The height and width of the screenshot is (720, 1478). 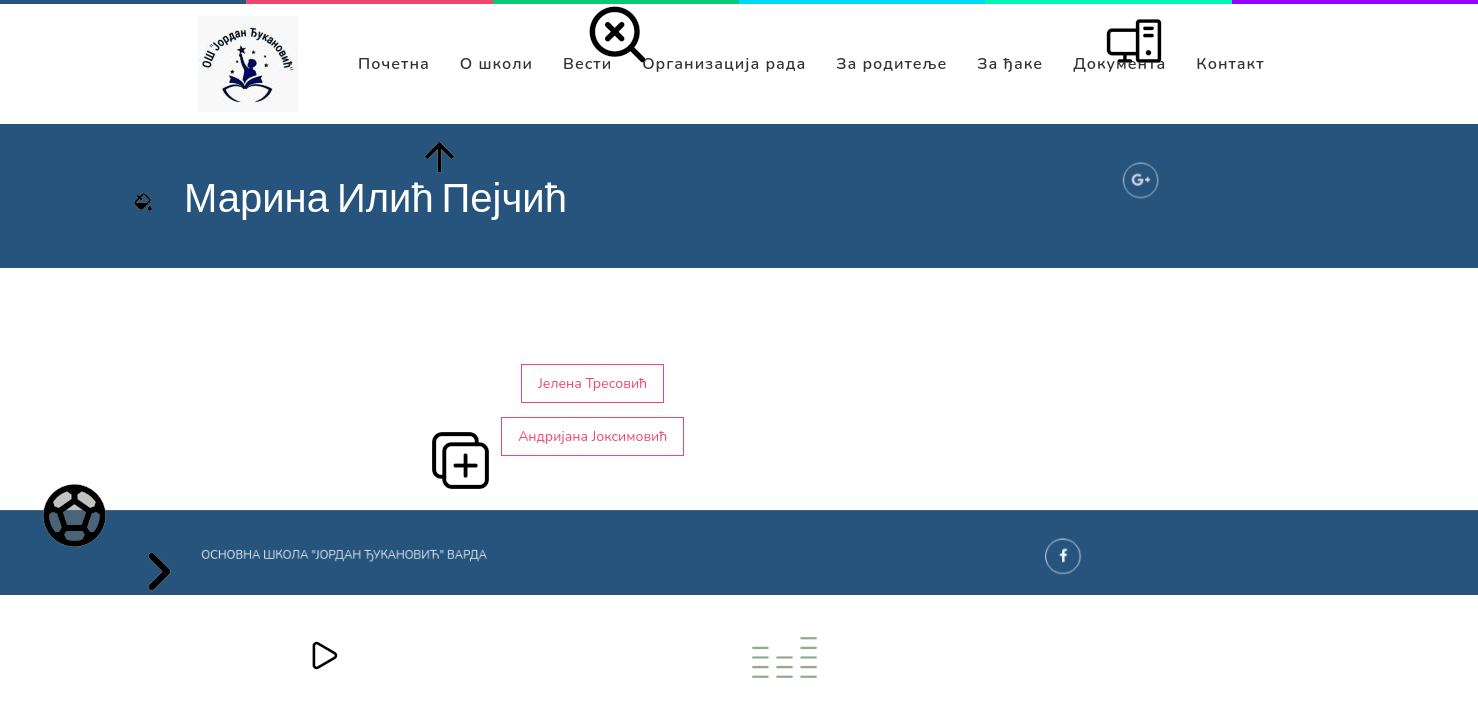 What do you see at coordinates (74, 515) in the screenshot?
I see `access soccer or football content` at bounding box center [74, 515].